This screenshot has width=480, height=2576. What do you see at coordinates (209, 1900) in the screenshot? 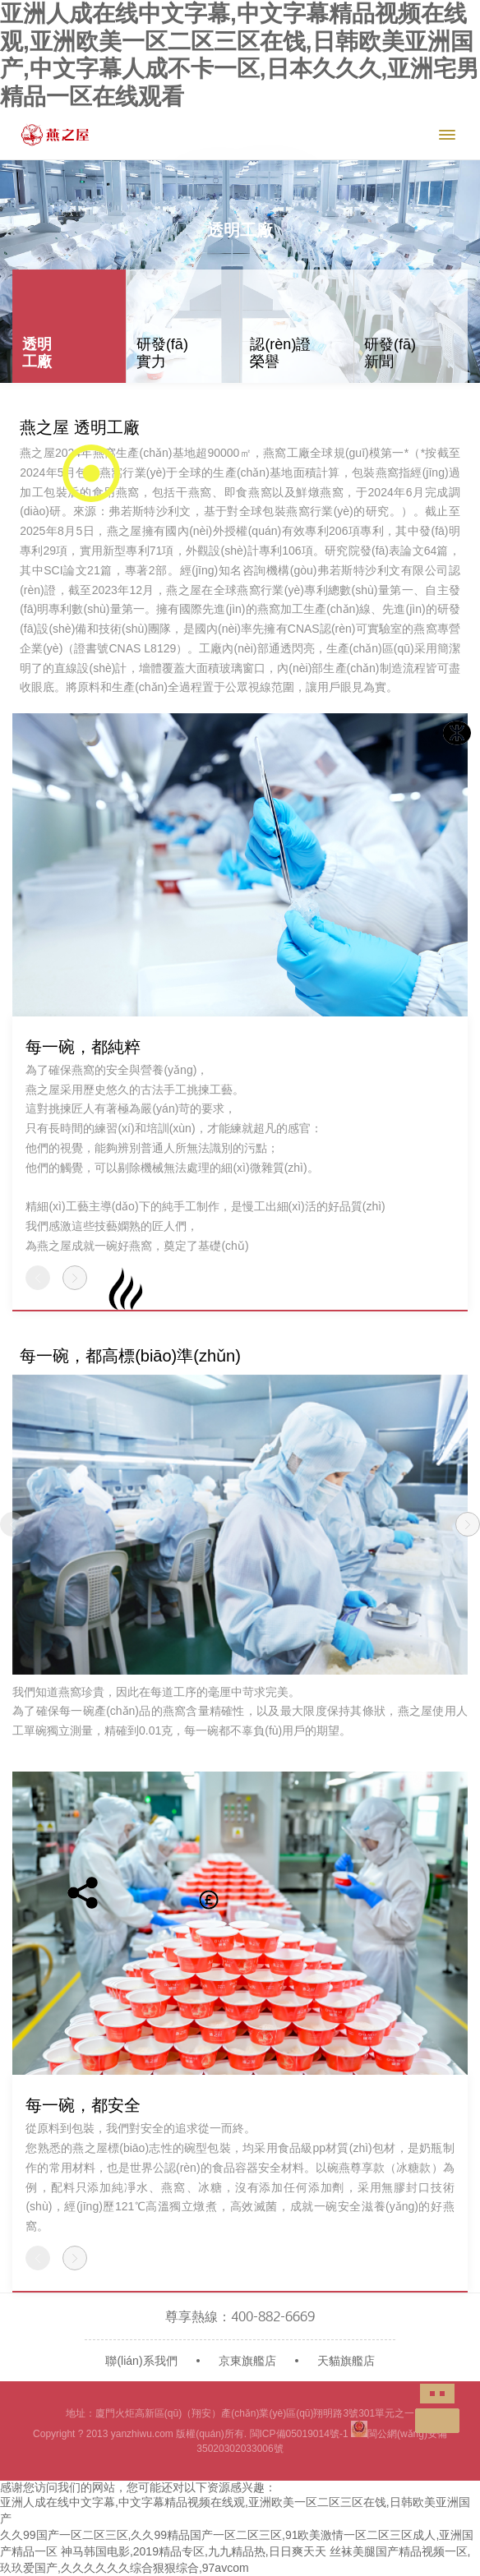
I see `view balance in british pounds` at bounding box center [209, 1900].